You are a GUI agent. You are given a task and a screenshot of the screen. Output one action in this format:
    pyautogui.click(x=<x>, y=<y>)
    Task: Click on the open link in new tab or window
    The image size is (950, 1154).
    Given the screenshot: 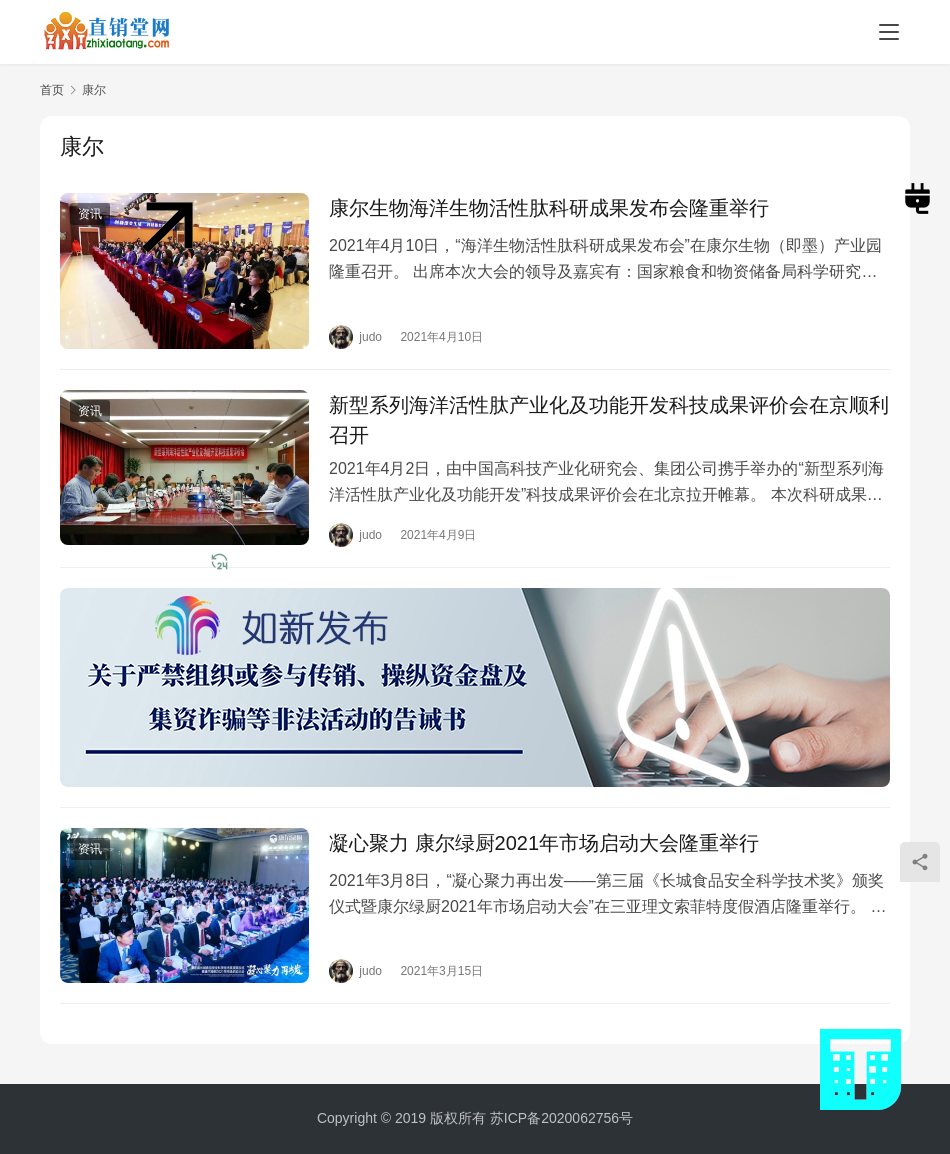 What is the action you would take?
    pyautogui.click(x=167, y=227)
    